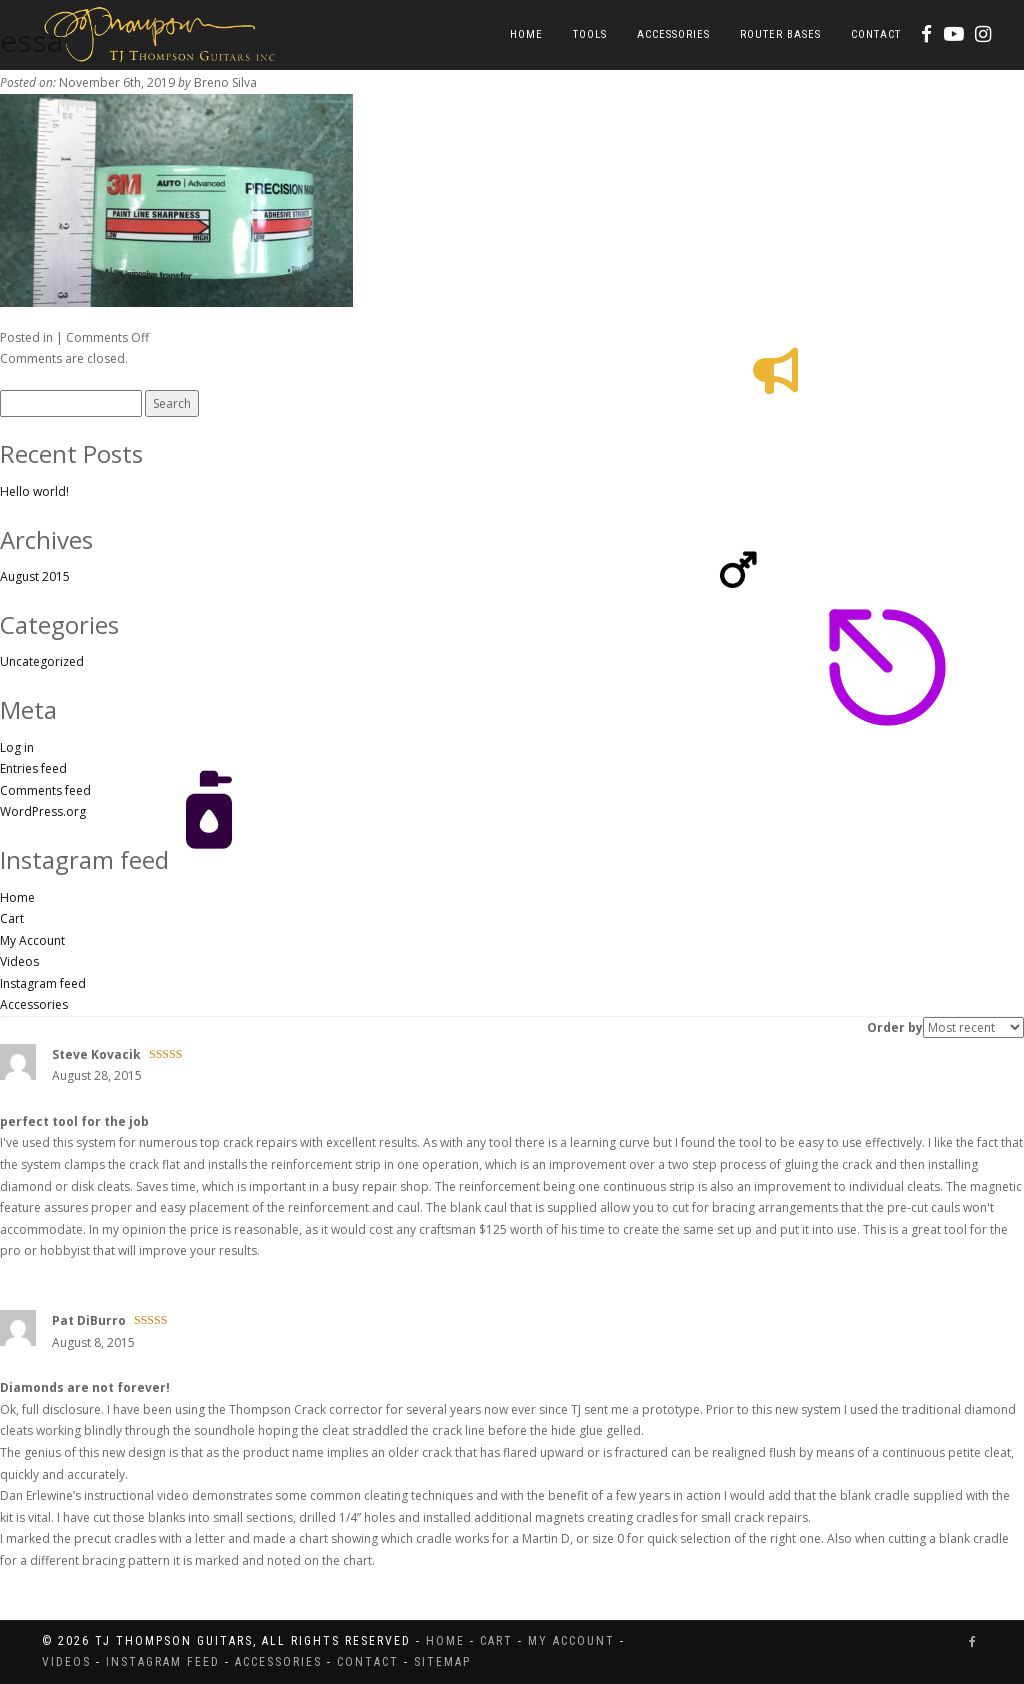  I want to click on indicates male gender or sex option, so click(736, 572).